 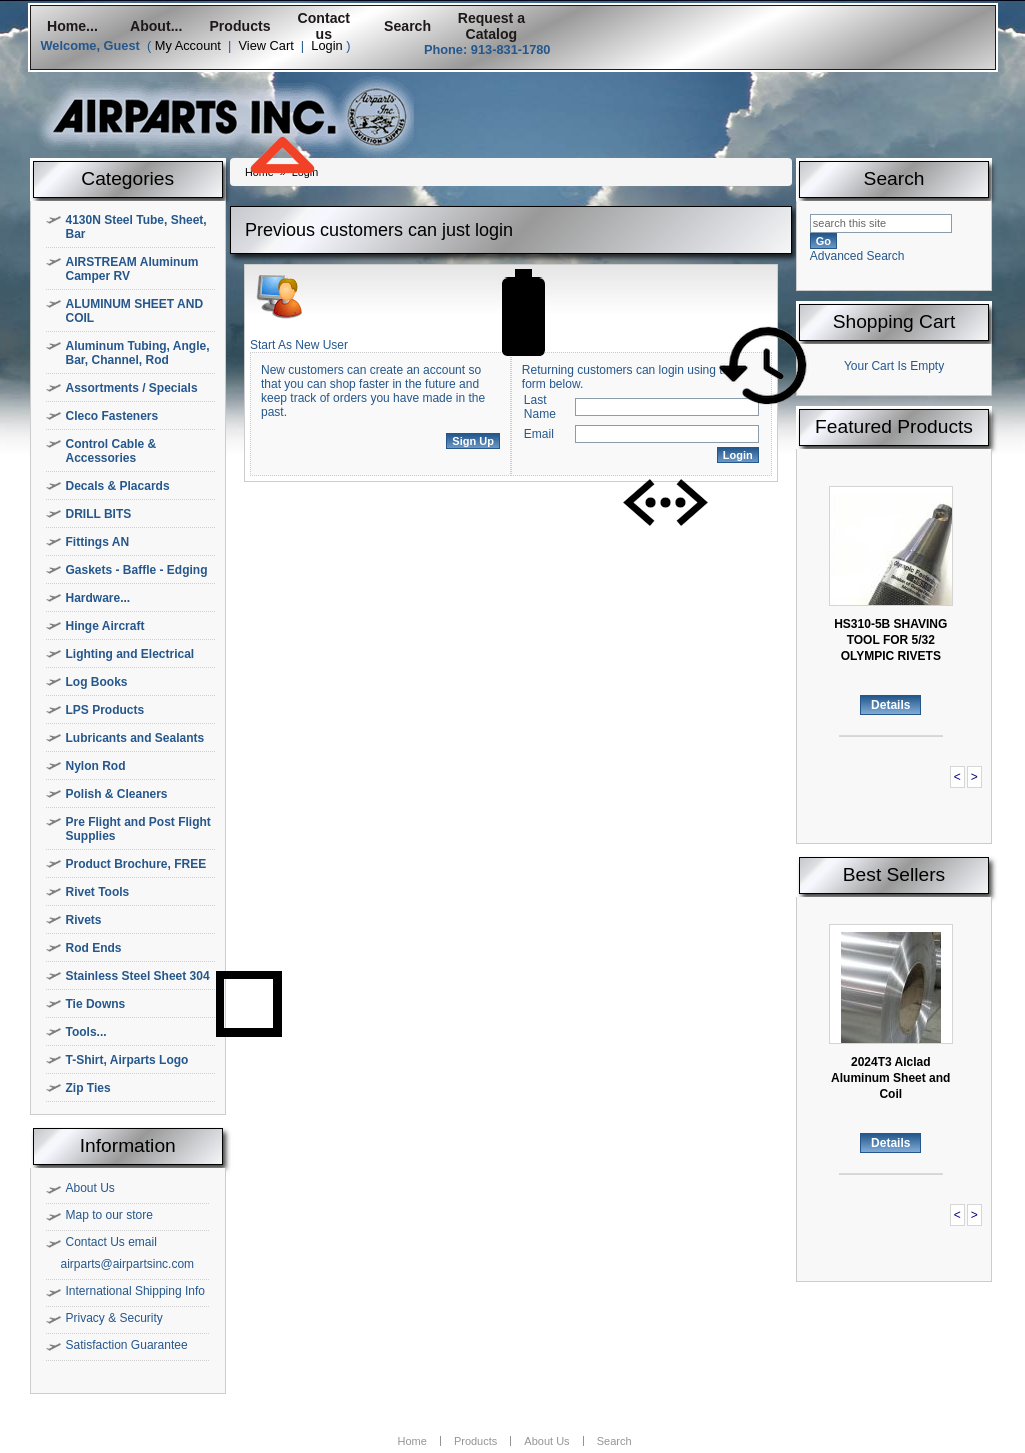 What do you see at coordinates (282, 159) in the screenshot?
I see `collapse an expanded section` at bounding box center [282, 159].